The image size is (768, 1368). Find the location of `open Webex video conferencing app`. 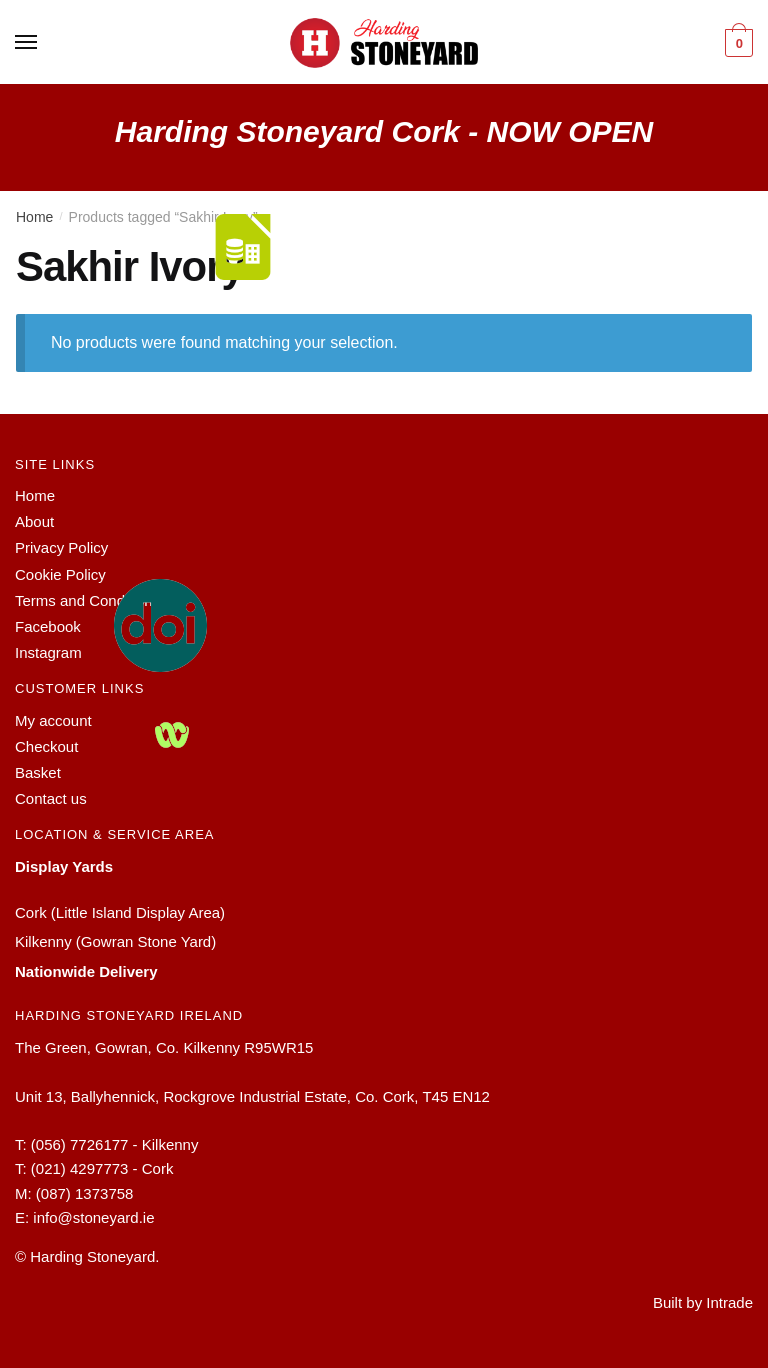

open Webex video conferencing app is located at coordinates (172, 735).